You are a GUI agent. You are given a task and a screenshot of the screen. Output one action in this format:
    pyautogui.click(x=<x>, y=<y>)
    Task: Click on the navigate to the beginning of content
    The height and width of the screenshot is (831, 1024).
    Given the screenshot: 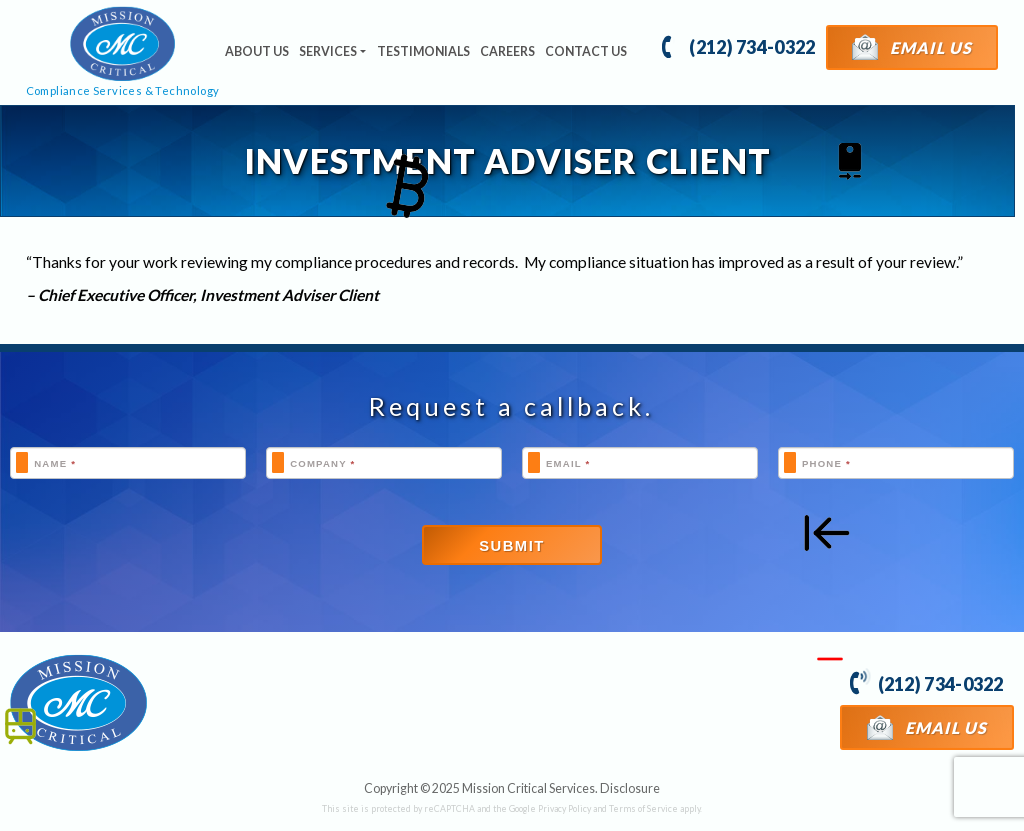 What is the action you would take?
    pyautogui.click(x=827, y=533)
    